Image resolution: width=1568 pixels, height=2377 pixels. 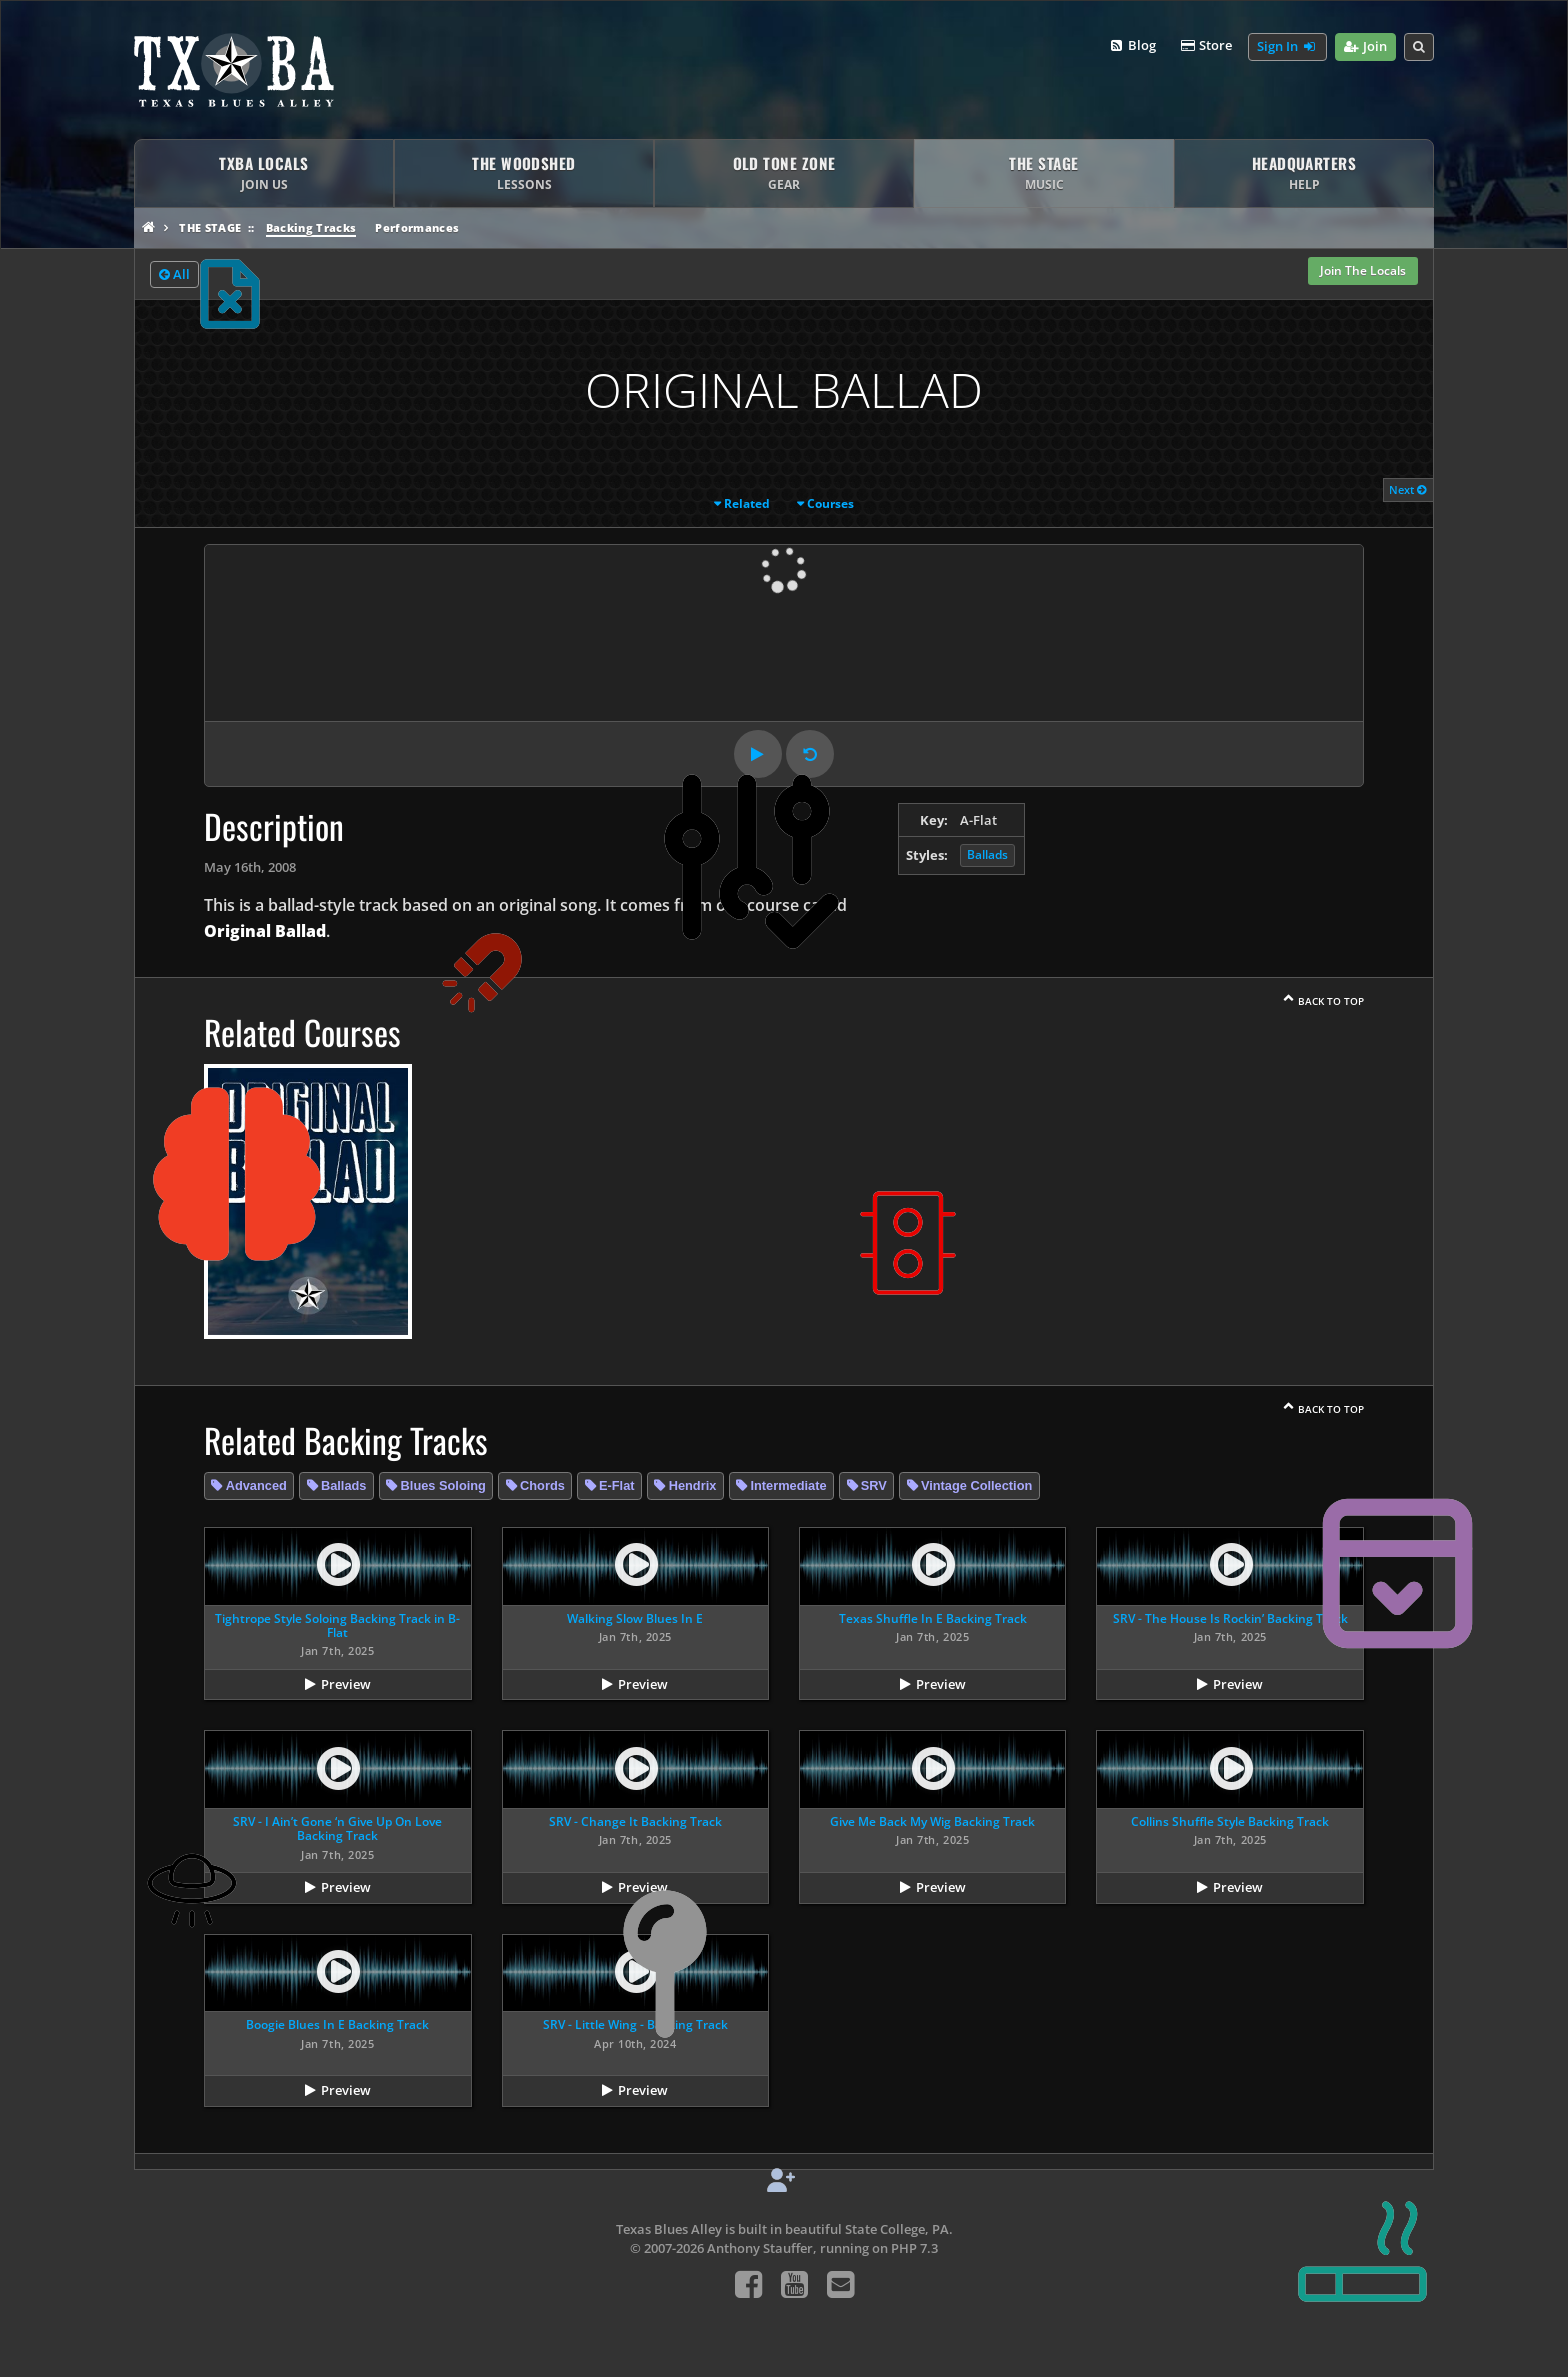 I want to click on delete or remove a file, so click(x=230, y=294).